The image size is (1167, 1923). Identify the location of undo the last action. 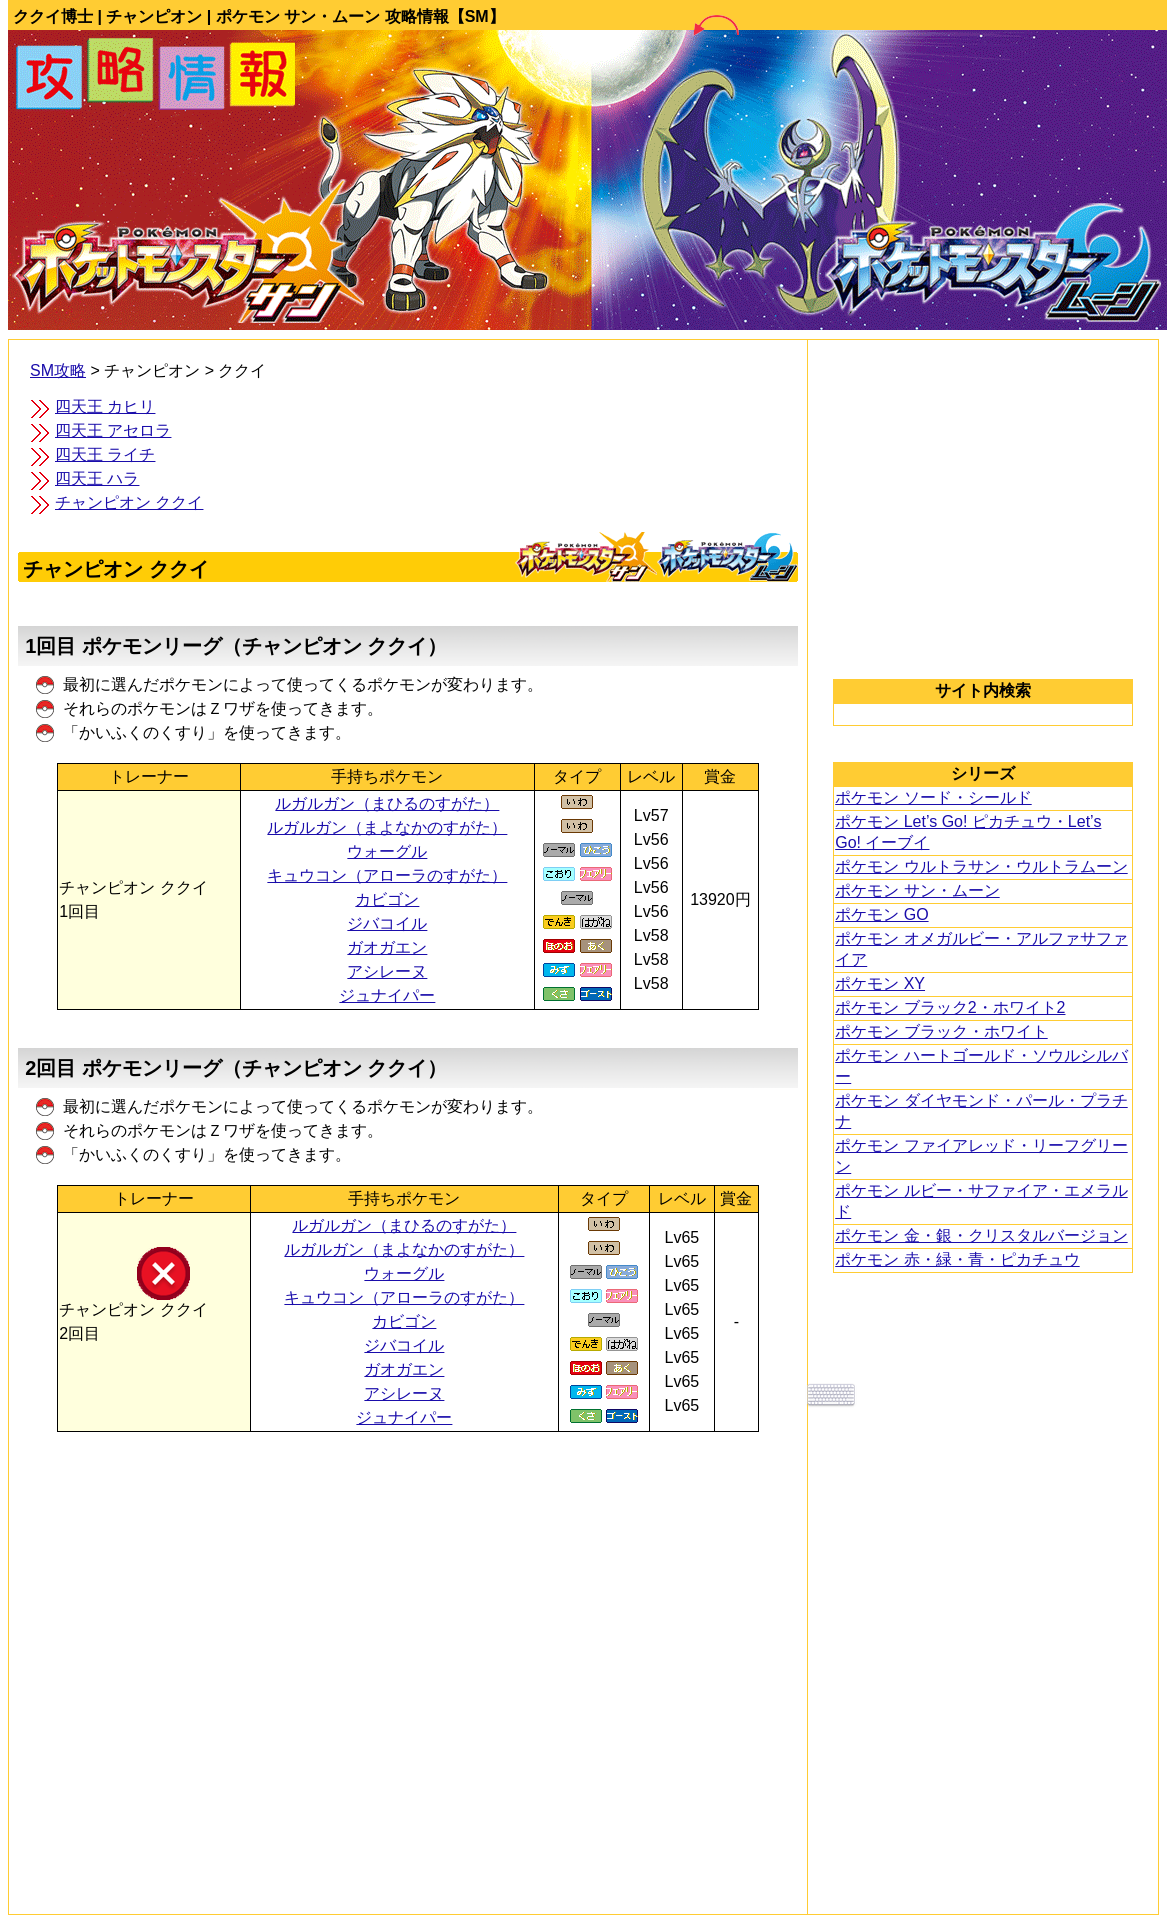
(716, 25).